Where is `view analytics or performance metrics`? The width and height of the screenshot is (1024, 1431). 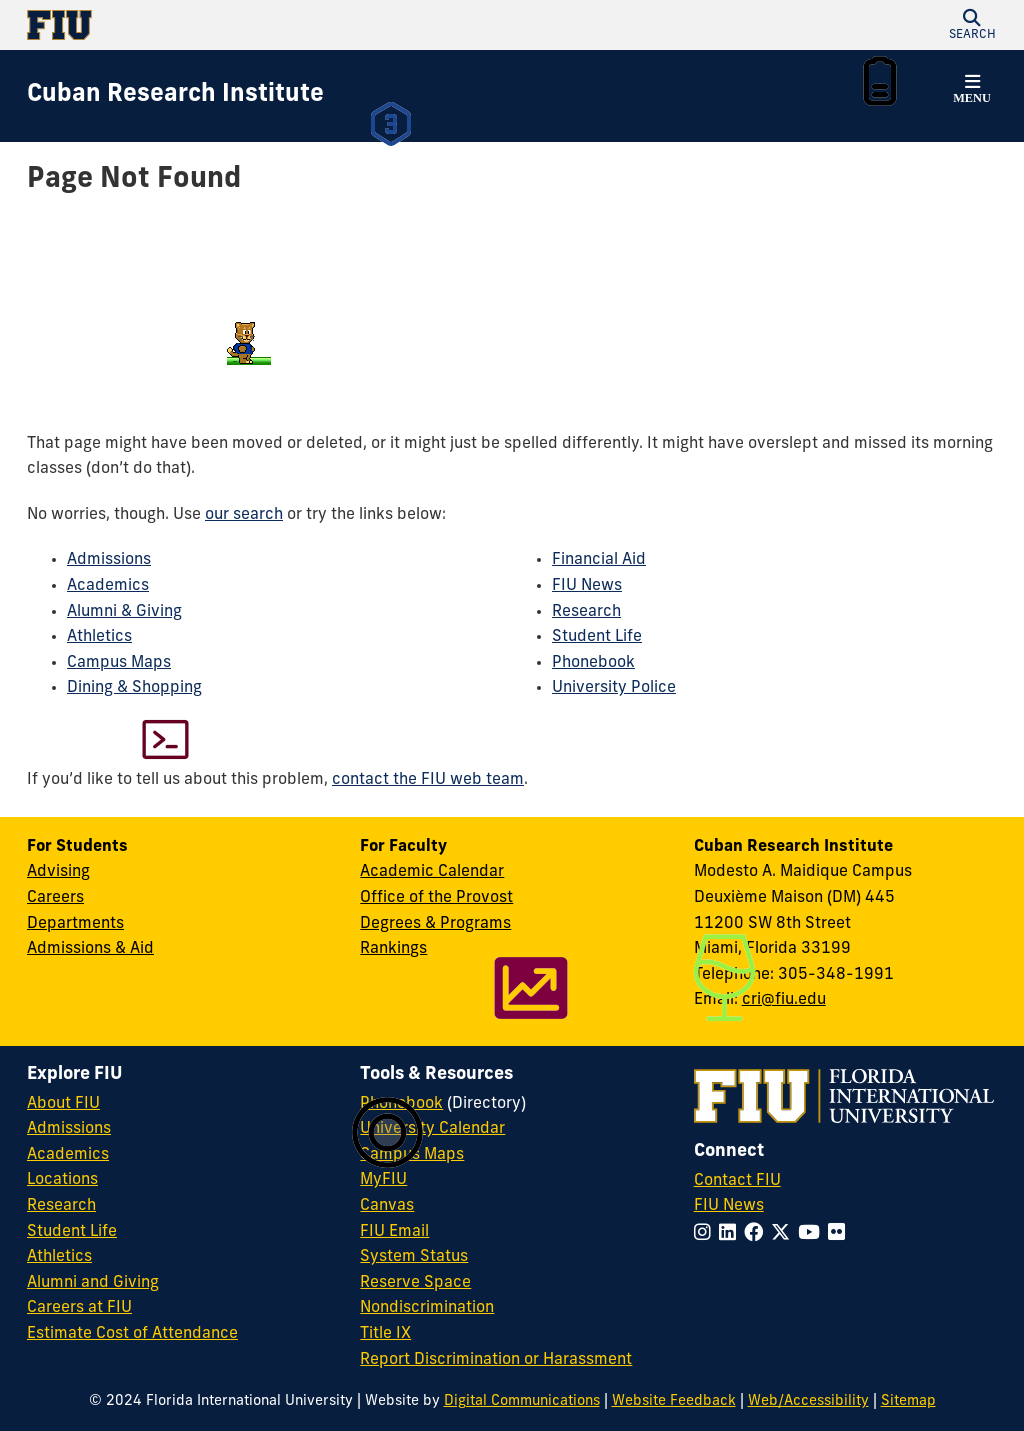
view analytics or performance metrics is located at coordinates (531, 988).